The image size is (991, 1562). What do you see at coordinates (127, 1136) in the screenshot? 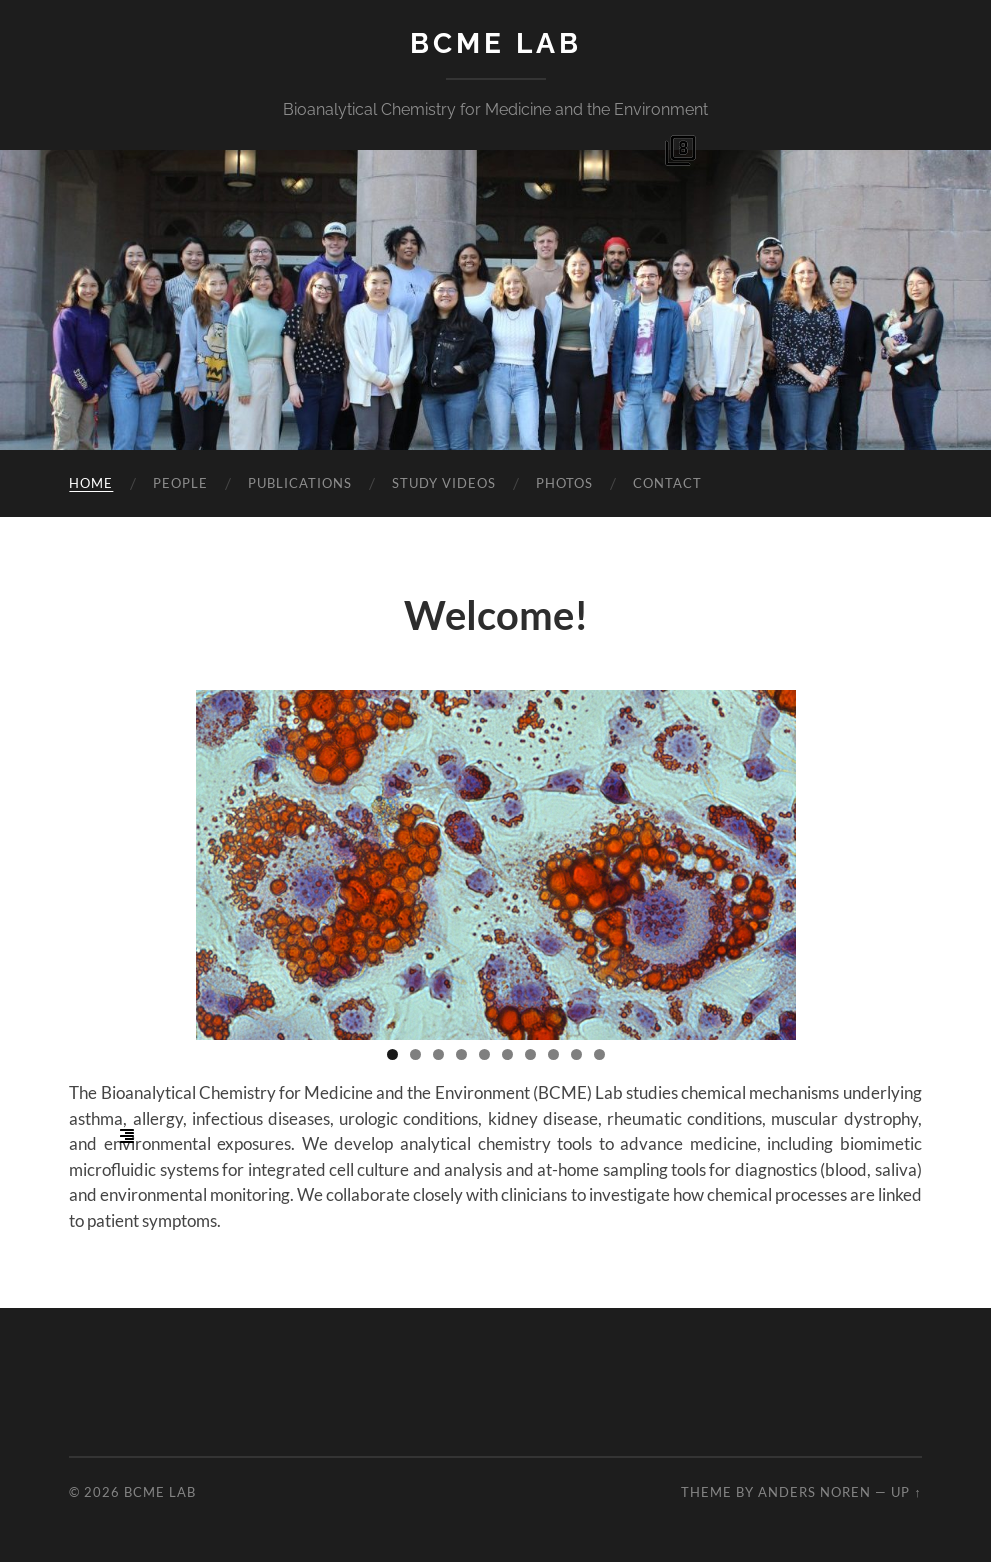
I see `align text to the right` at bounding box center [127, 1136].